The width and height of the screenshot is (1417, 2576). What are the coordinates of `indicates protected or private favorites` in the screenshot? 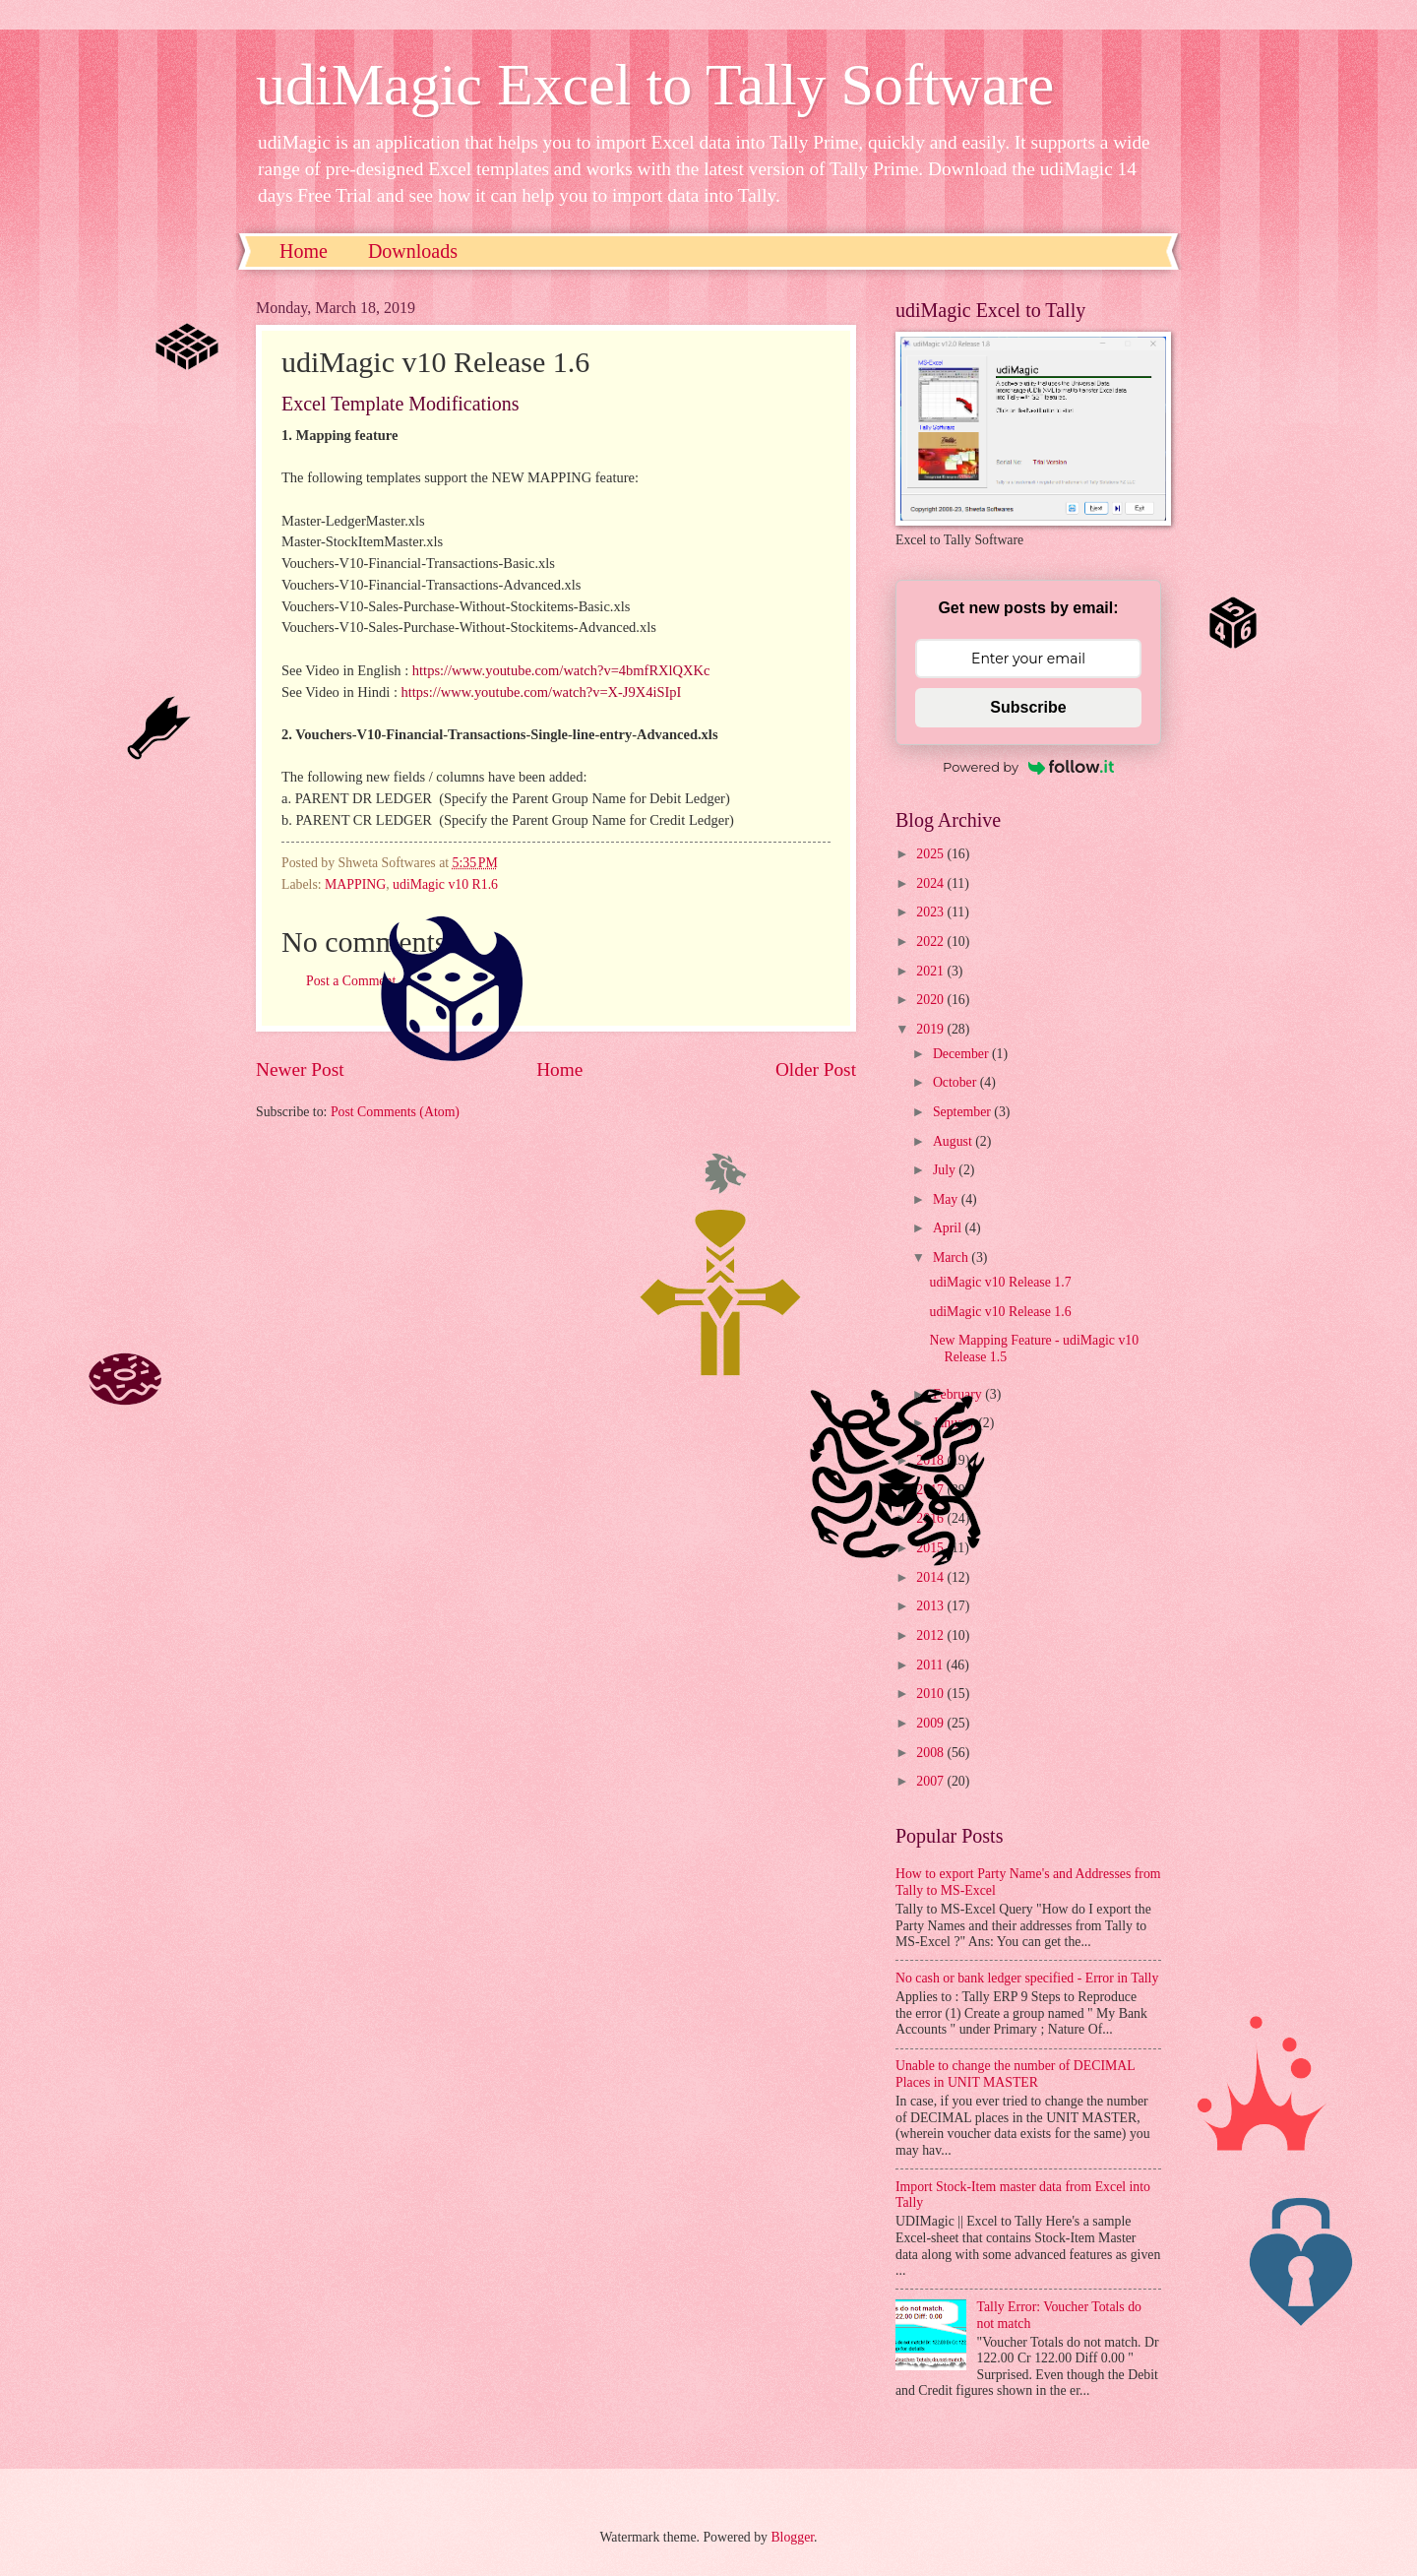 It's located at (1301, 2262).